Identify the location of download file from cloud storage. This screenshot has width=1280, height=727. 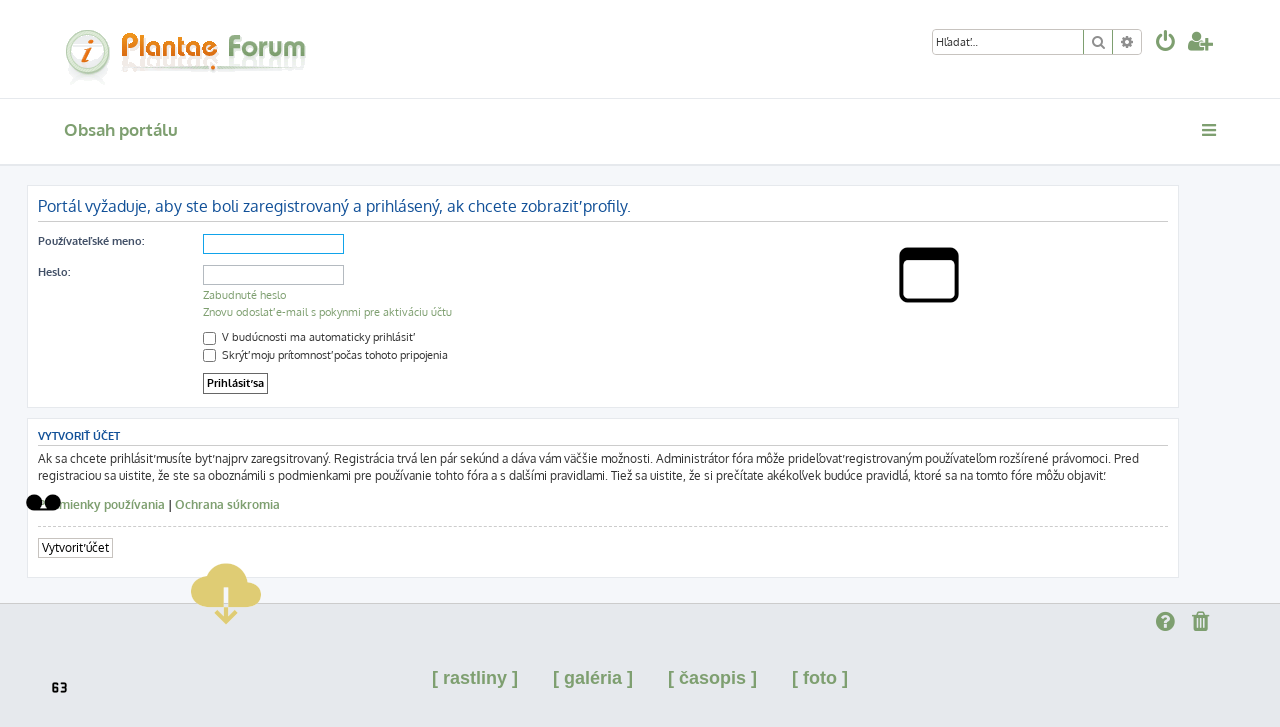
(226, 594).